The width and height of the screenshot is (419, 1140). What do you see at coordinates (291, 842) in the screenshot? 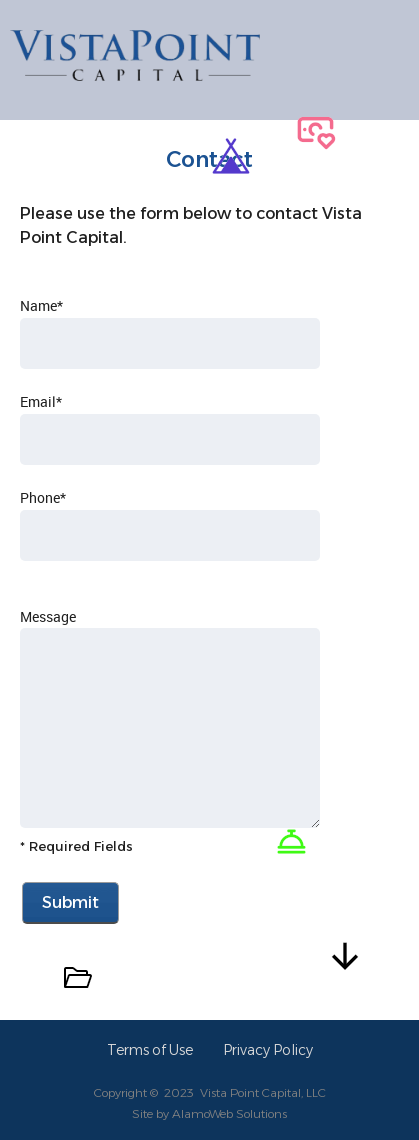
I see `ring for service or assistance` at bounding box center [291, 842].